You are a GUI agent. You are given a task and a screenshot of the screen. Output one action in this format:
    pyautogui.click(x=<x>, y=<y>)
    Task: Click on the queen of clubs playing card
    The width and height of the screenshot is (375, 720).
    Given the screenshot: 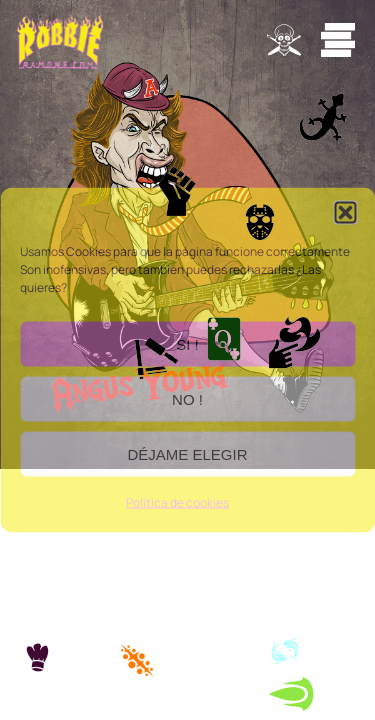 What is the action you would take?
    pyautogui.click(x=224, y=339)
    